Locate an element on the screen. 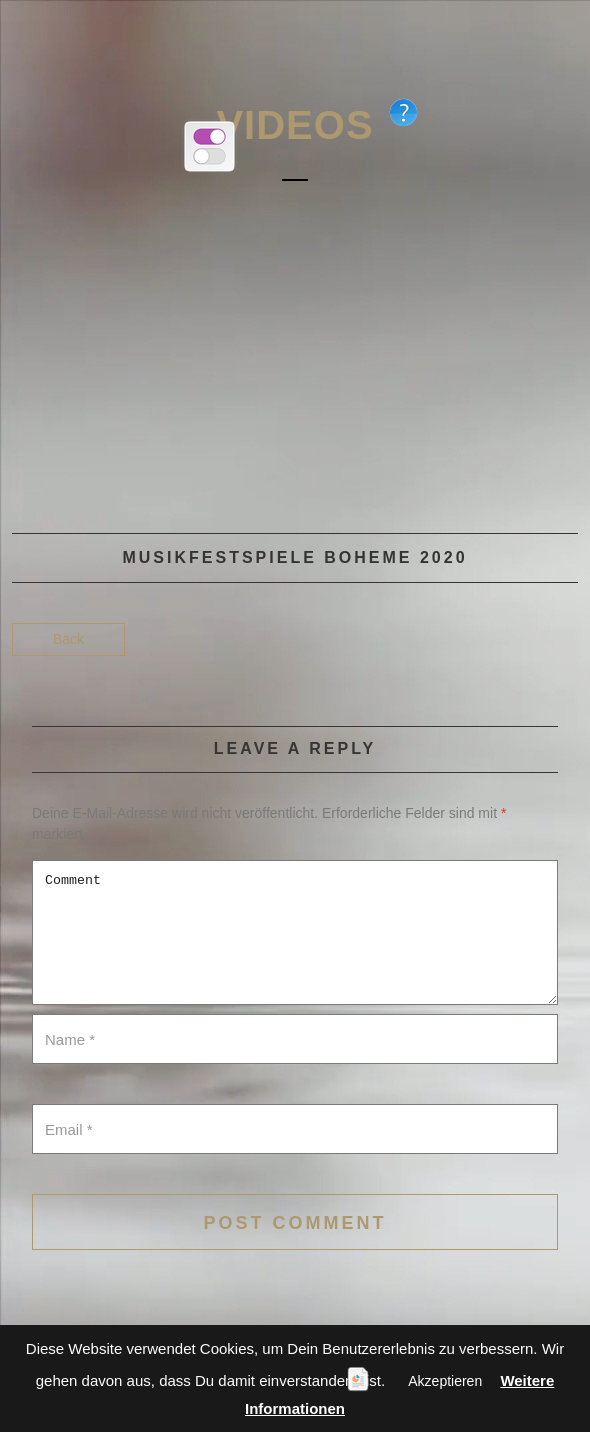 The height and width of the screenshot is (1432, 590). open a presentation file is located at coordinates (358, 1379).